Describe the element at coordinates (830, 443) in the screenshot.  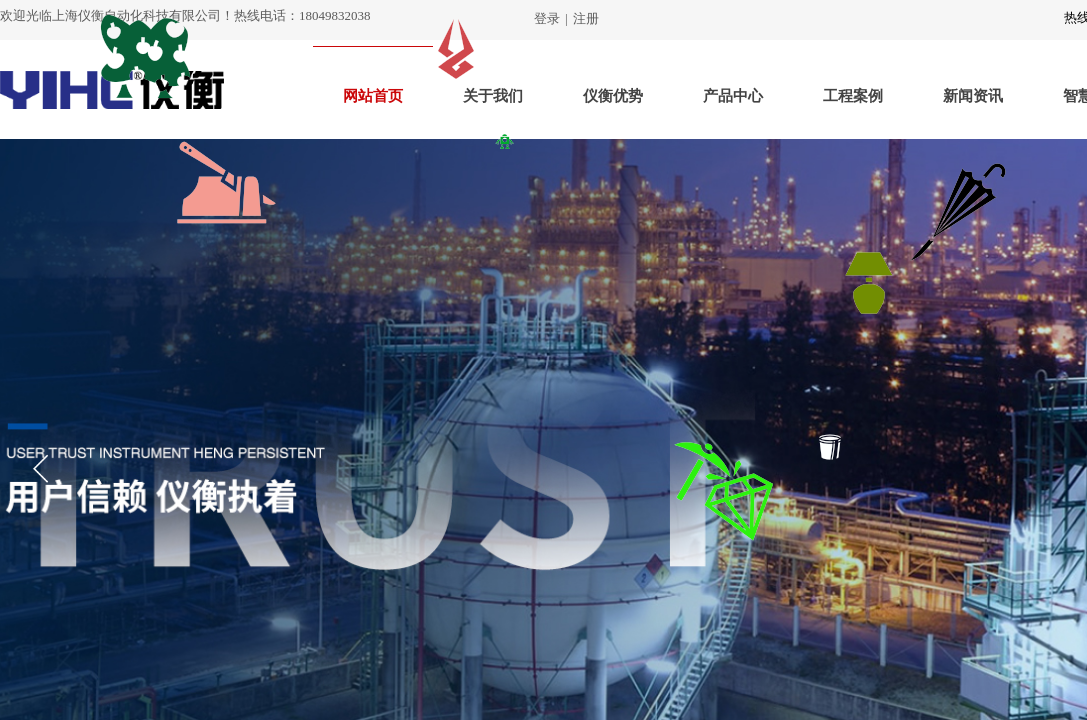
I see `empty trash or recycle bin` at that location.